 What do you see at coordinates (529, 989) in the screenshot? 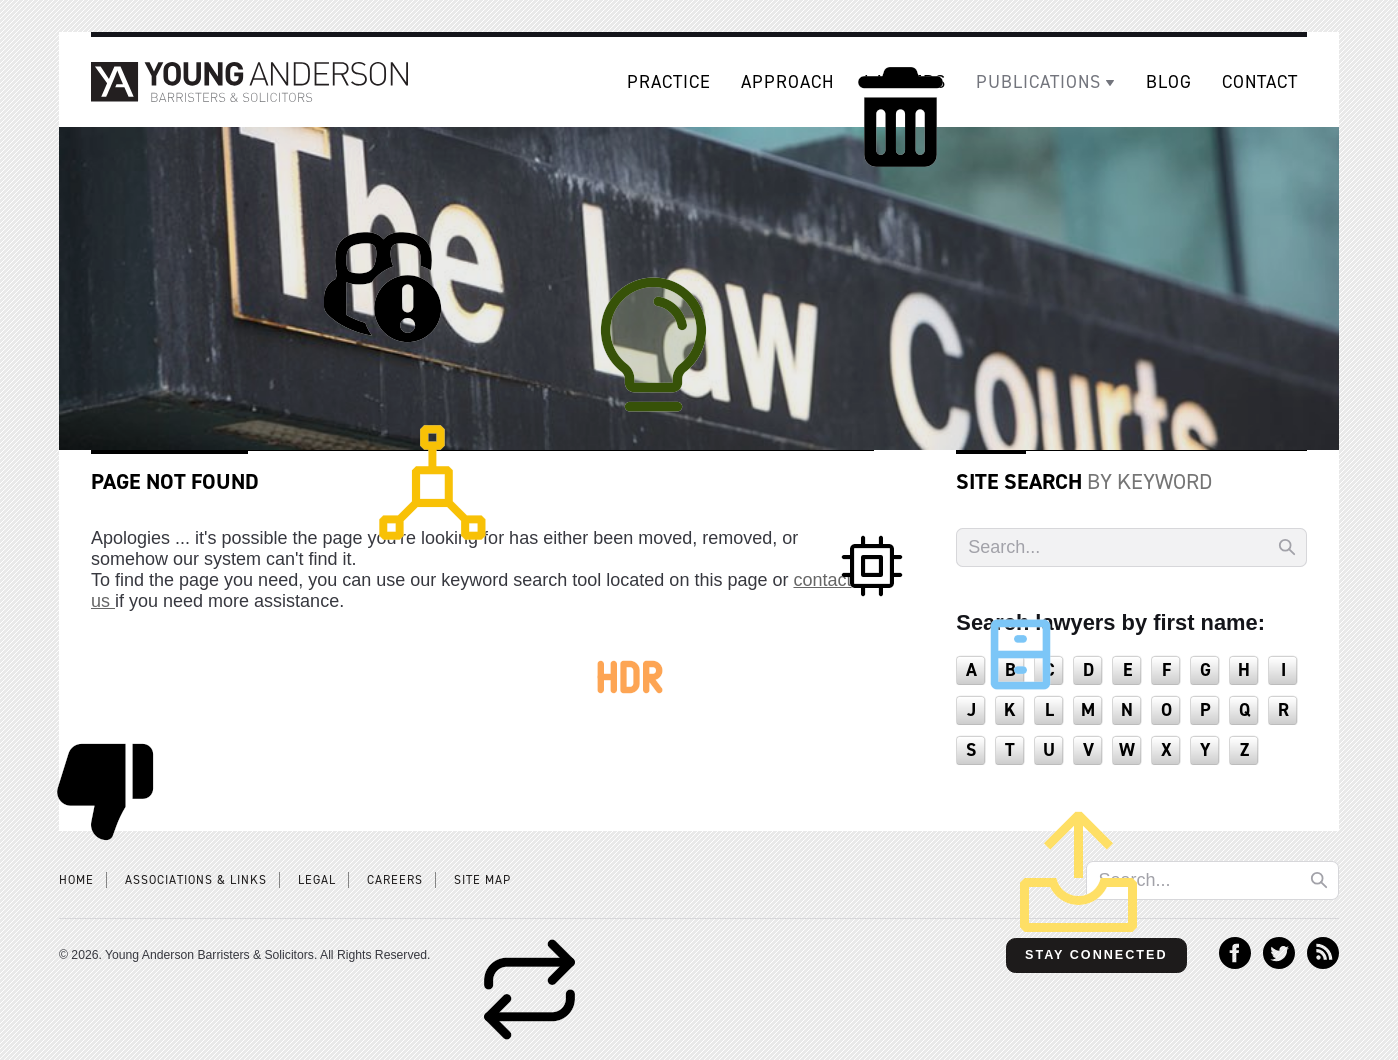
I see `enable repeat or loop playback` at bounding box center [529, 989].